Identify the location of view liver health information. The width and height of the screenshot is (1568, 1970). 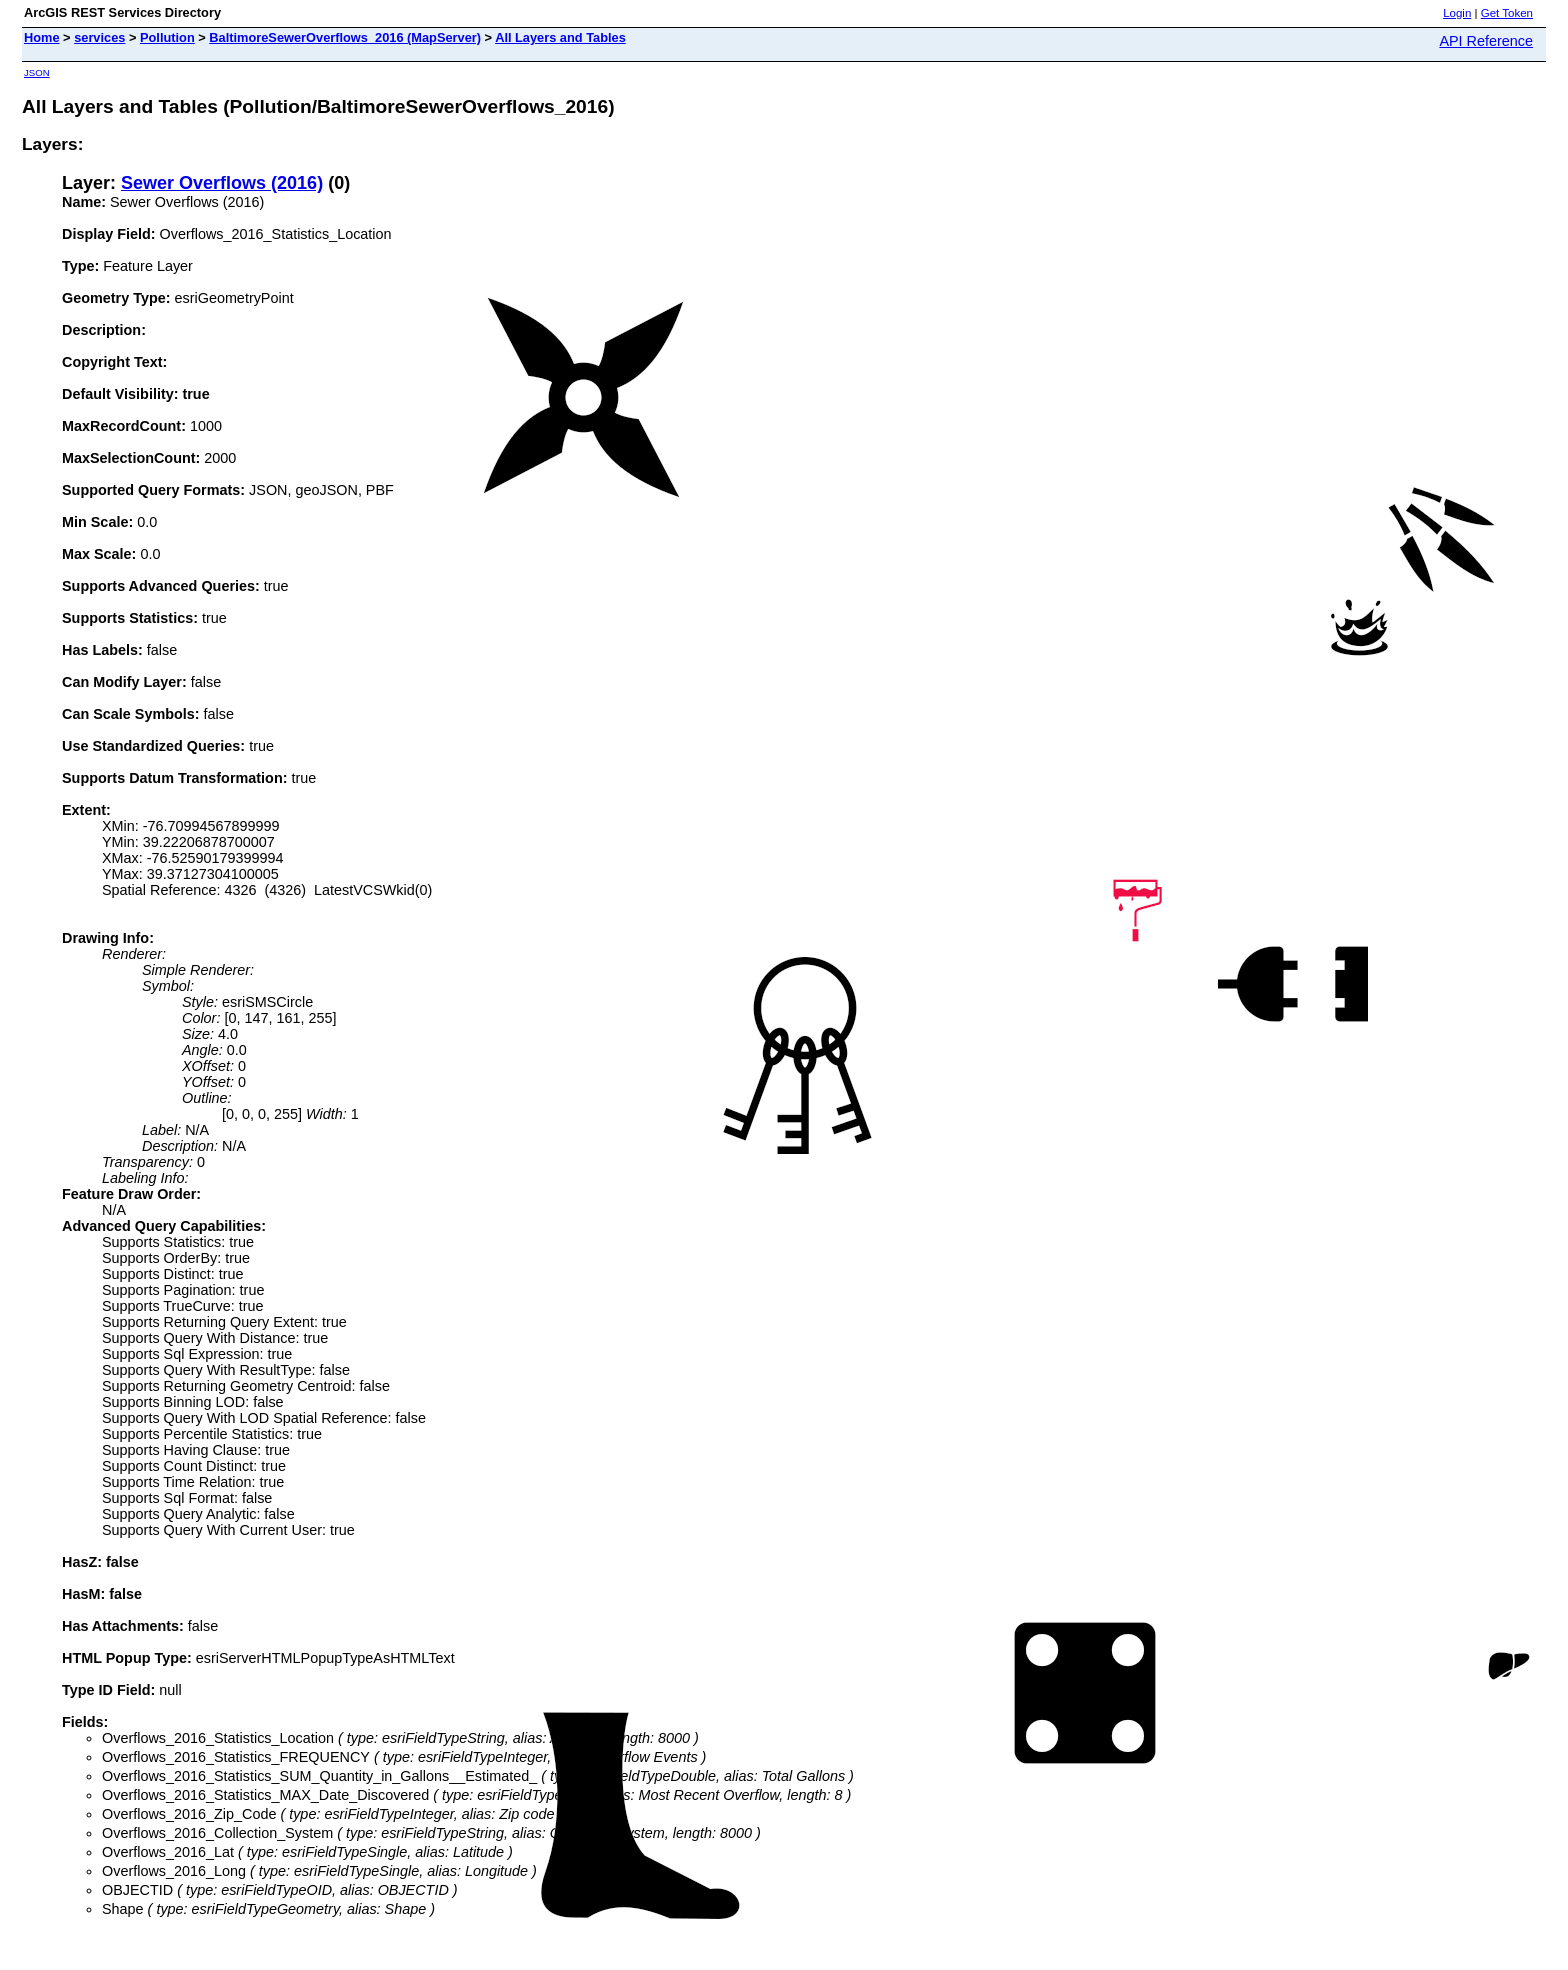
(1509, 1666).